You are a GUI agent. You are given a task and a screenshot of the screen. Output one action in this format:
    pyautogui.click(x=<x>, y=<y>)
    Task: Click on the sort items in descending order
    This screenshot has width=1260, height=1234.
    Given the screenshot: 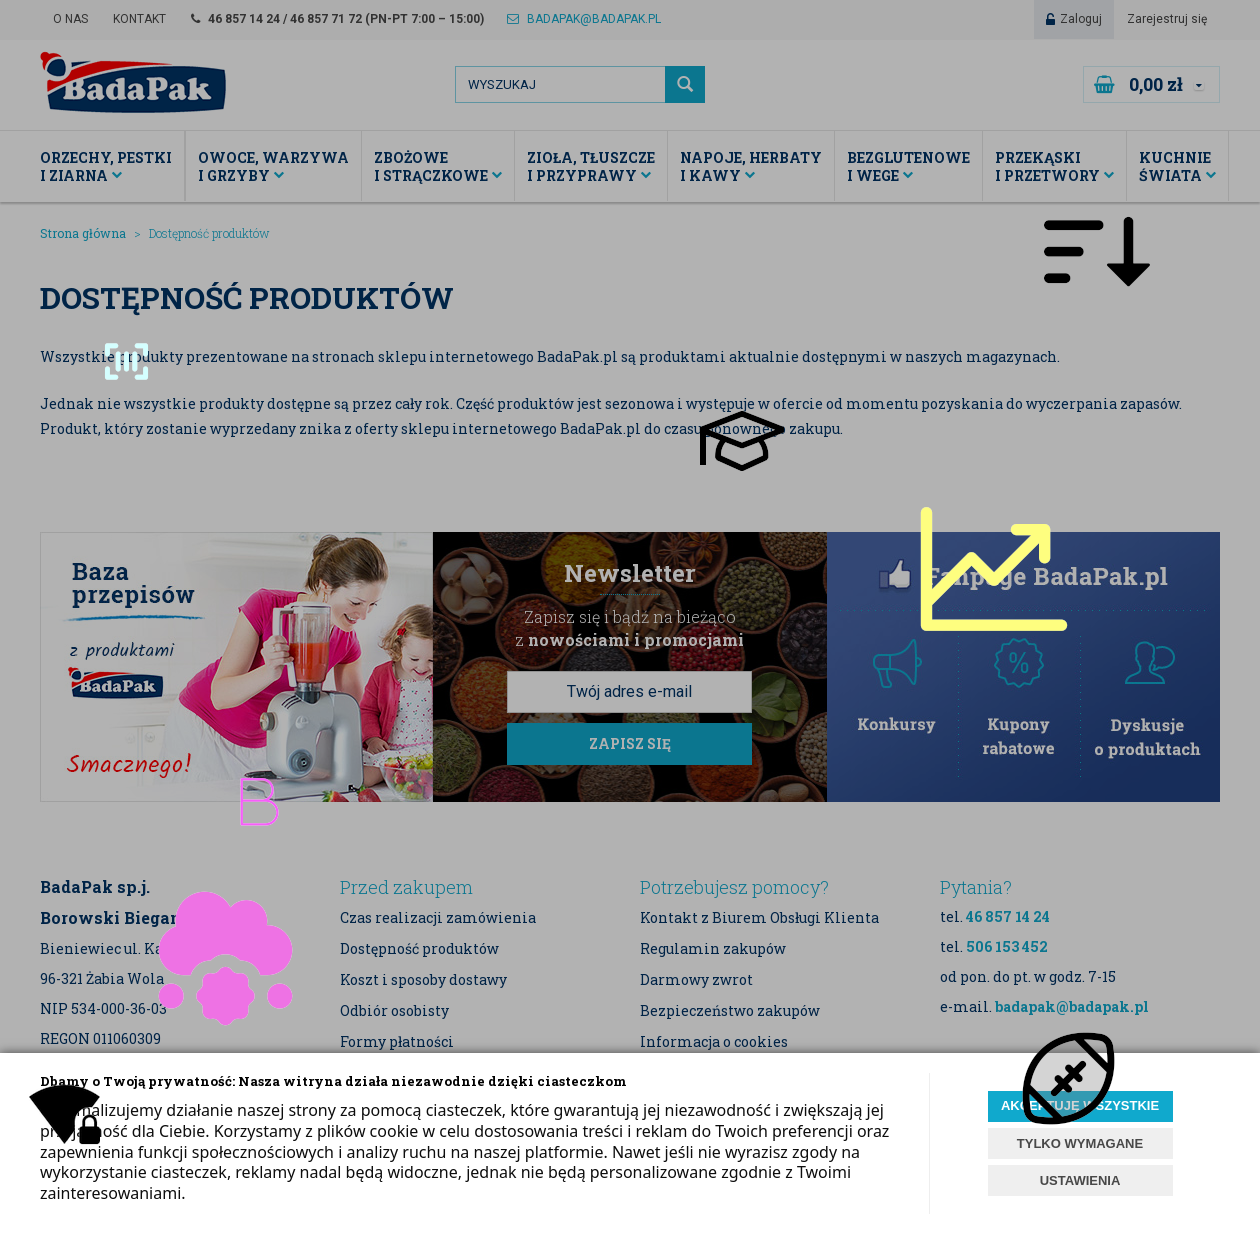 What is the action you would take?
    pyautogui.click(x=1097, y=250)
    